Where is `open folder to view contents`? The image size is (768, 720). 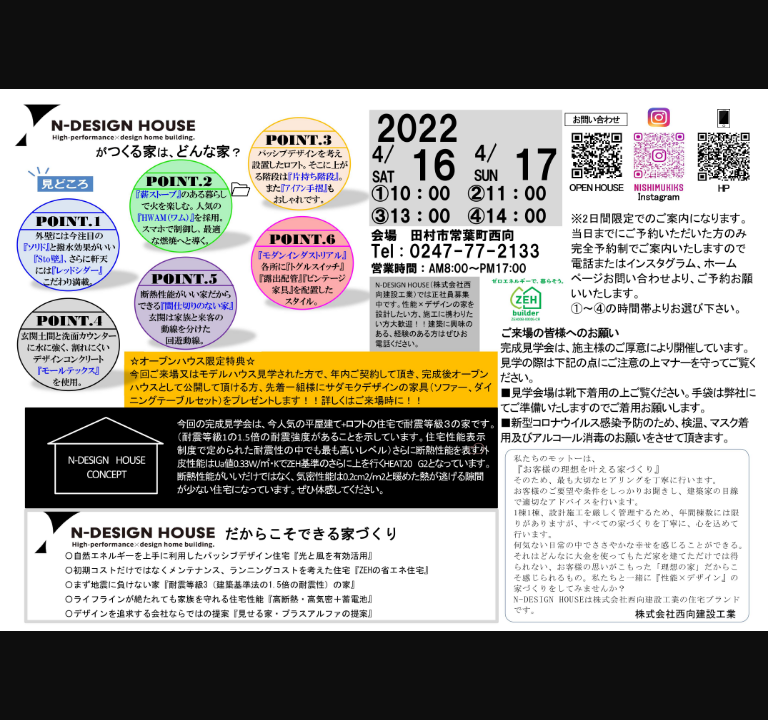
open folder to view contents is located at coordinates (240, 189).